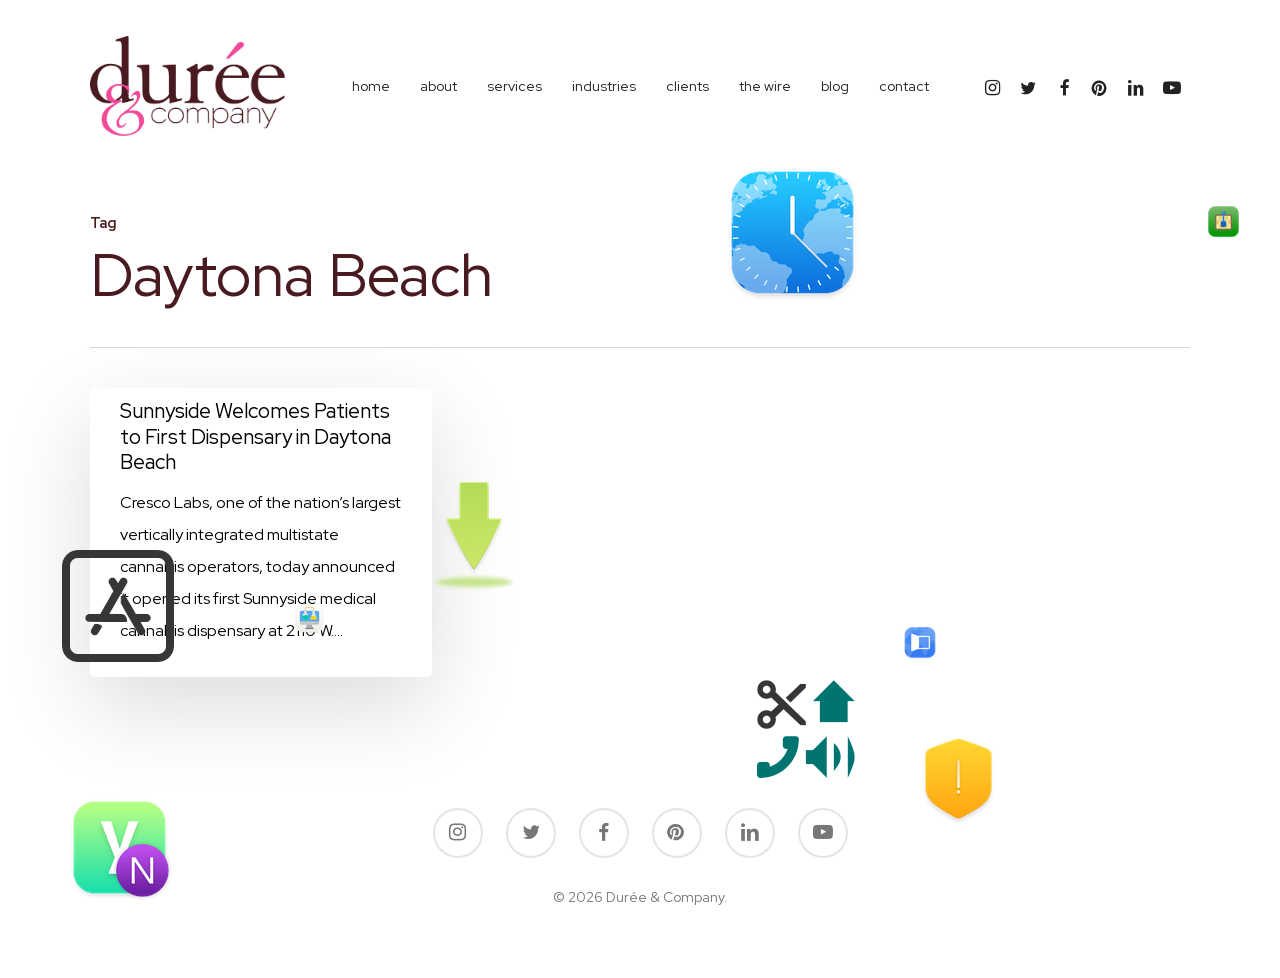 This screenshot has width=1280, height=978. Describe the element at coordinates (806, 729) in the screenshot. I see `open GTK icon browser application` at that location.